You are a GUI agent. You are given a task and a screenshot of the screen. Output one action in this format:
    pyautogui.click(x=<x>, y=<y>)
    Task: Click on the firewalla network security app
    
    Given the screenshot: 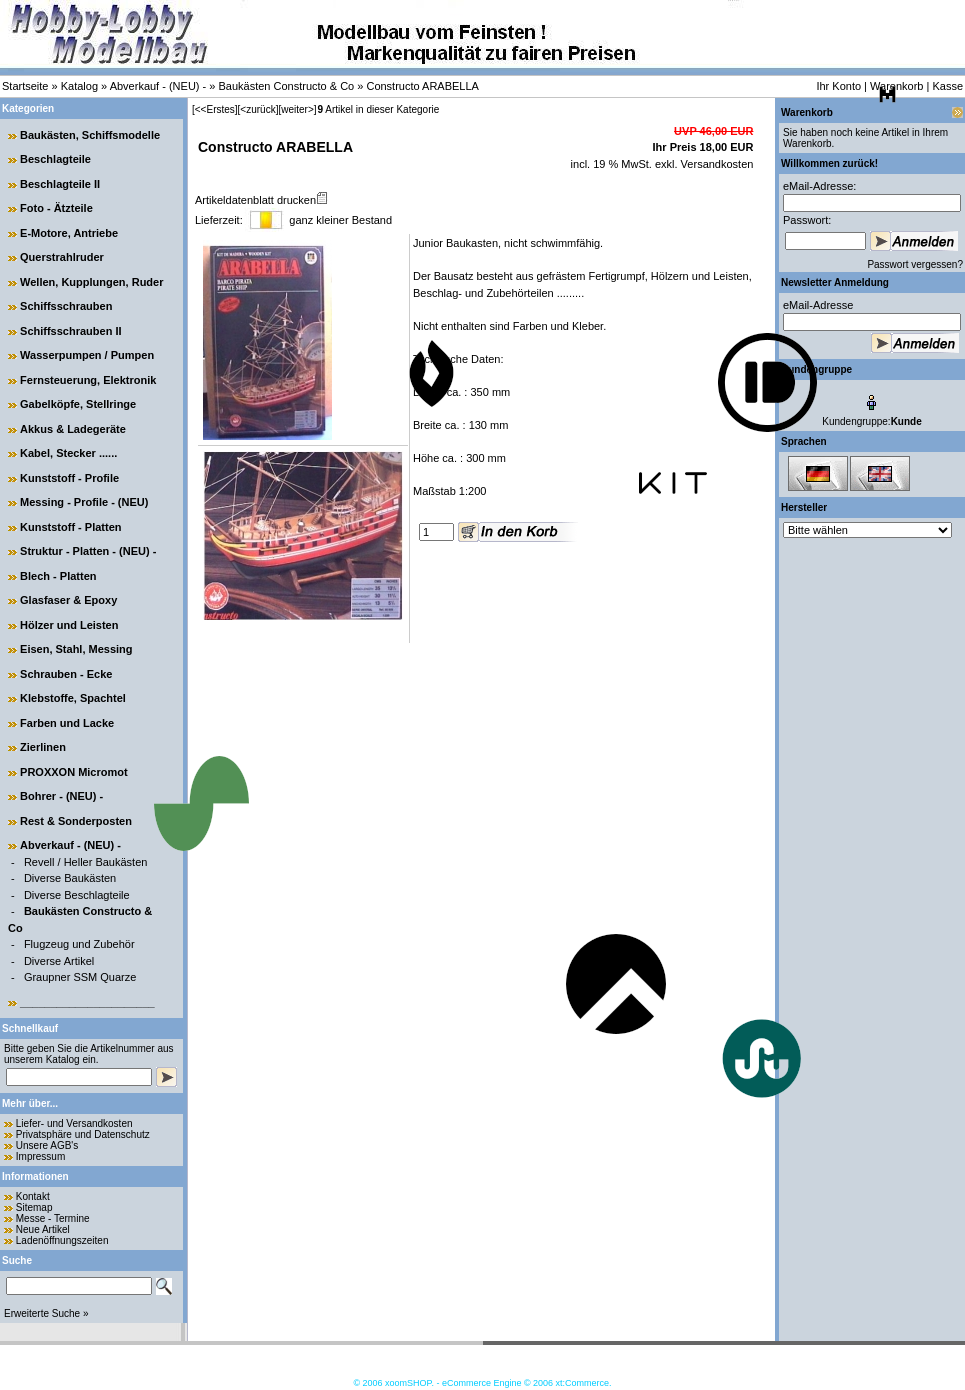 What is the action you would take?
    pyautogui.click(x=431, y=373)
    